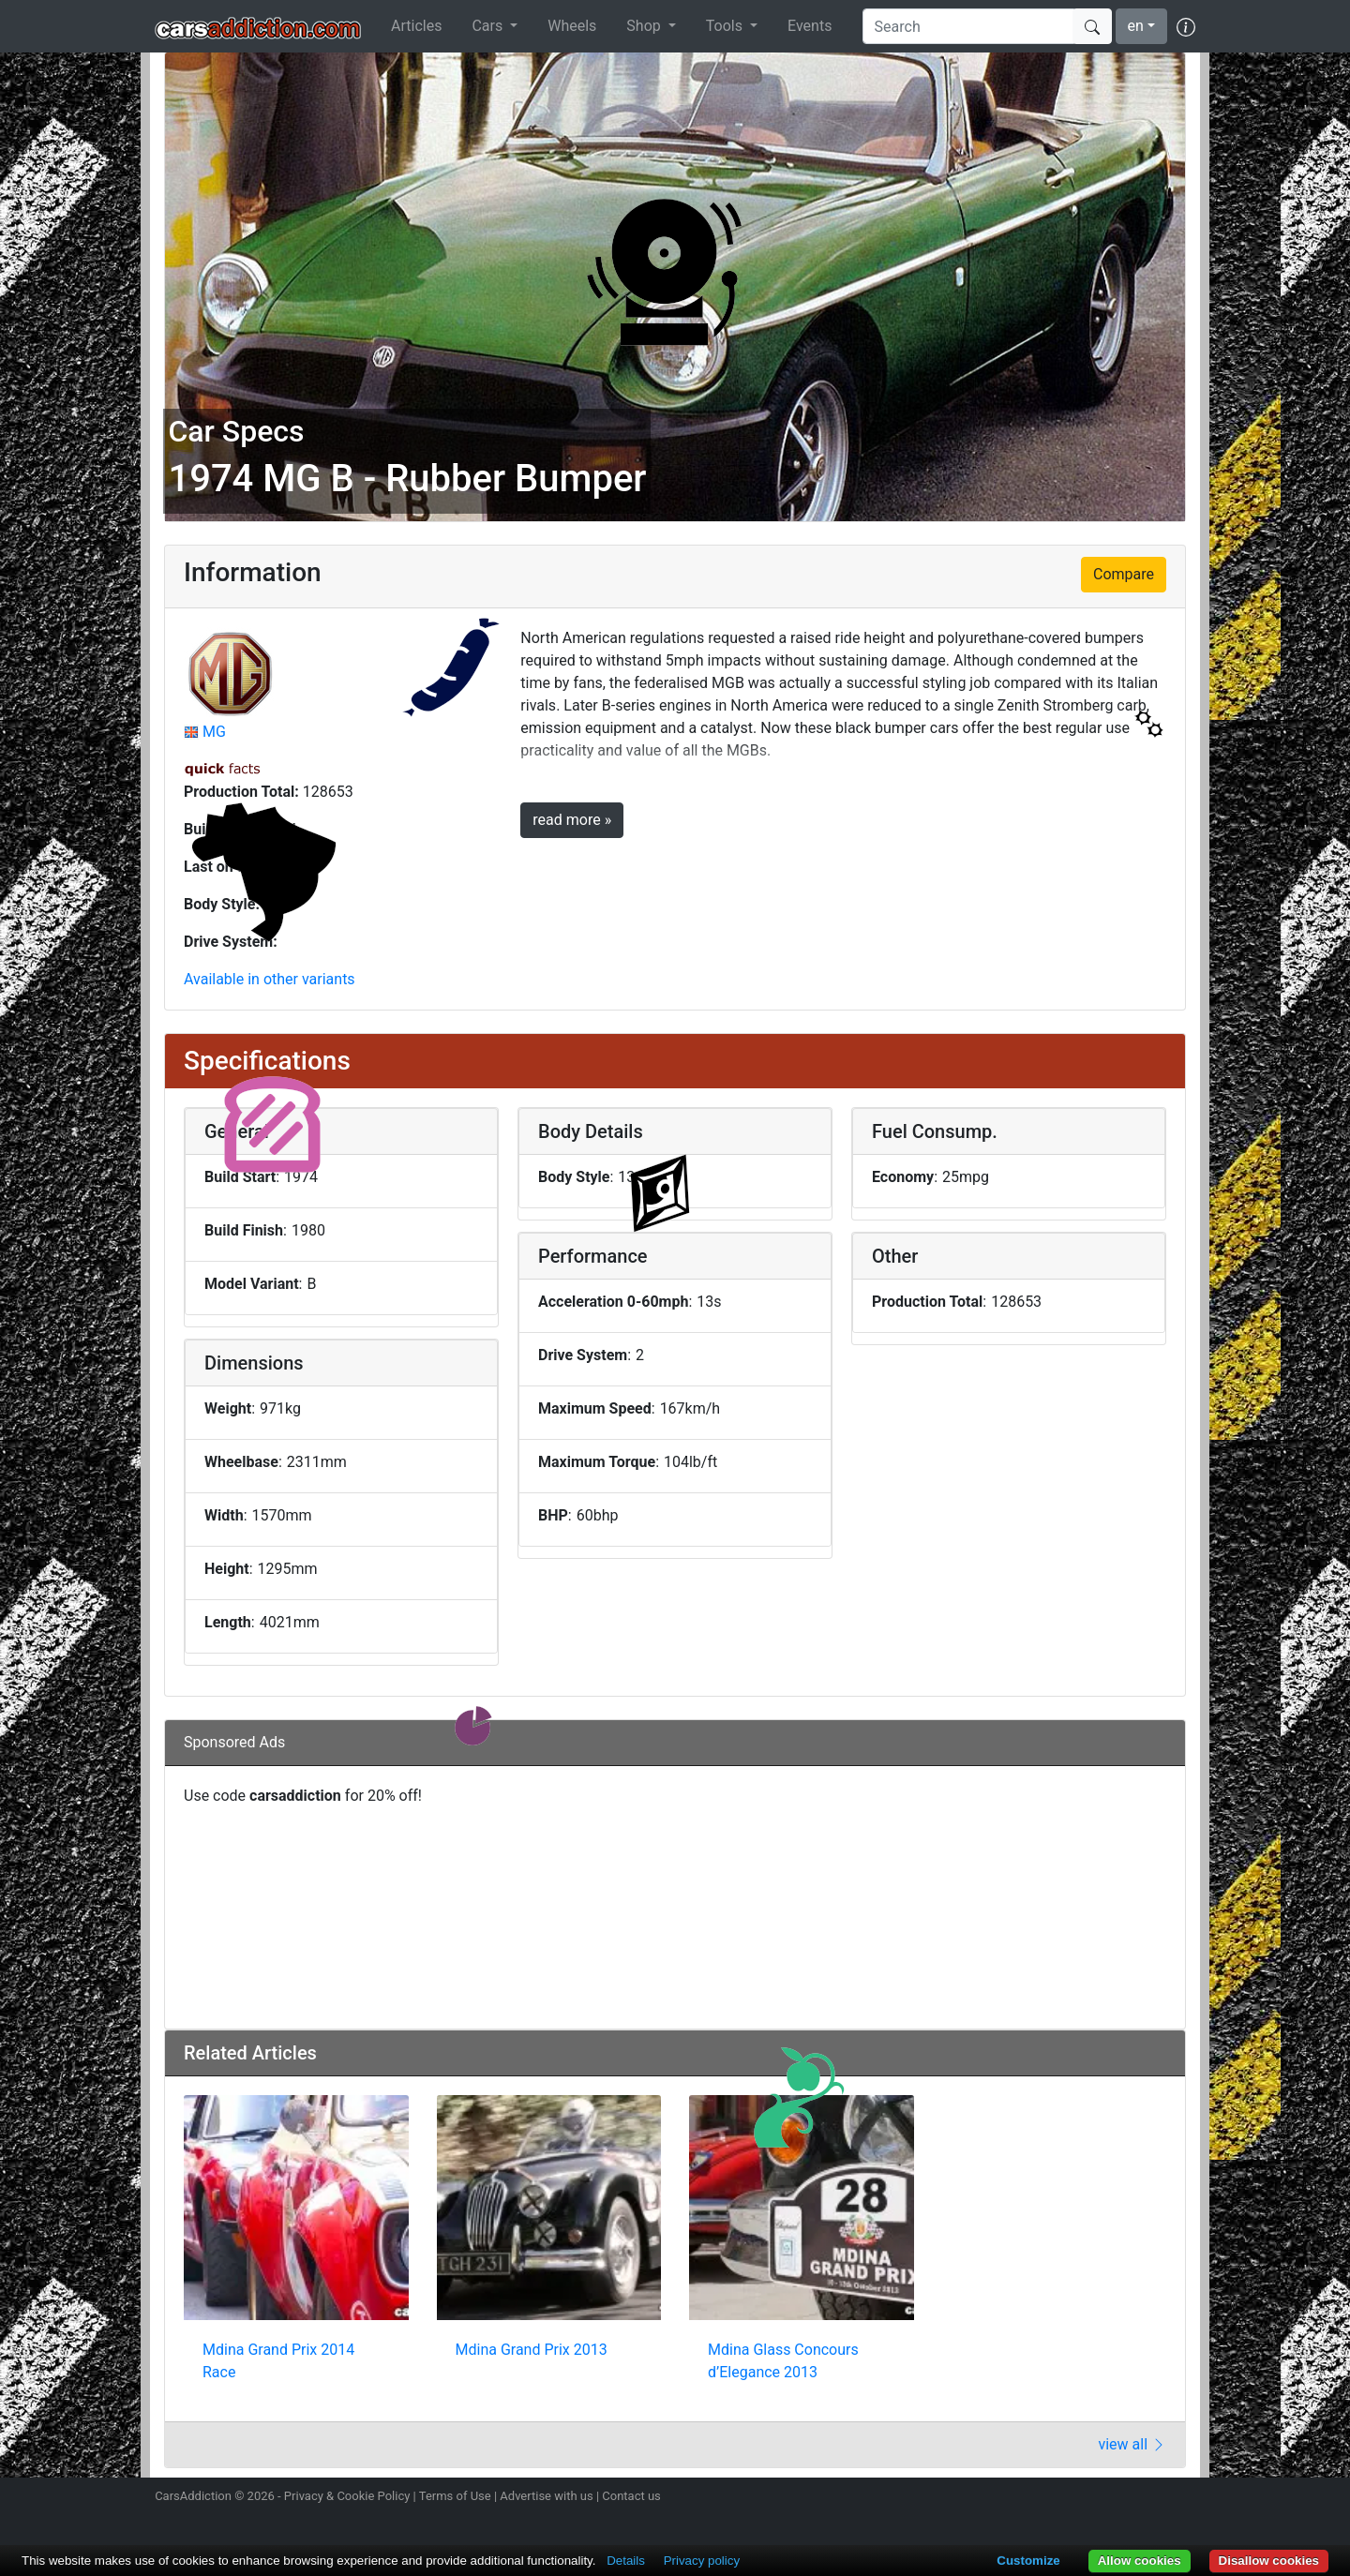 Image resolution: width=1350 pixels, height=2576 pixels. Describe the element at coordinates (1148, 724) in the screenshot. I see `indicates damage or hit points in a game` at that location.